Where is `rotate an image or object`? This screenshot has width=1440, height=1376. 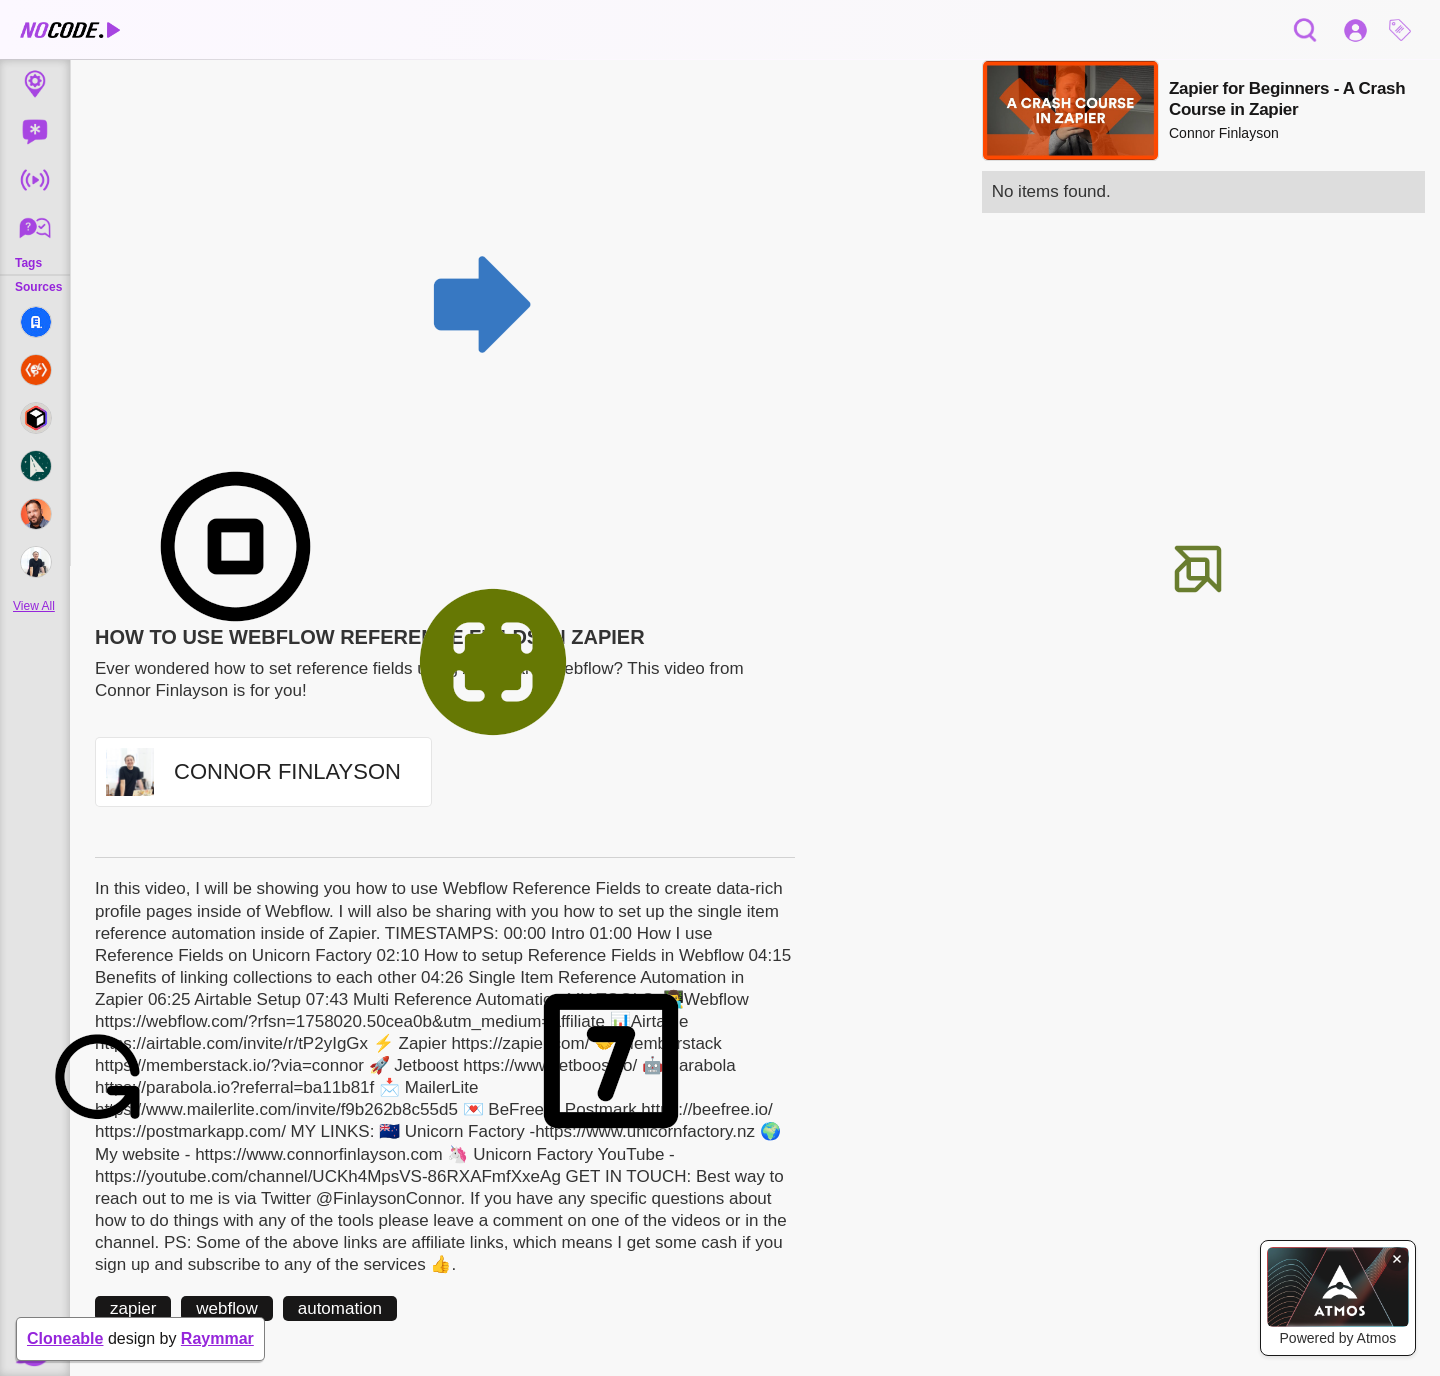
rotate an image or object is located at coordinates (97, 1076).